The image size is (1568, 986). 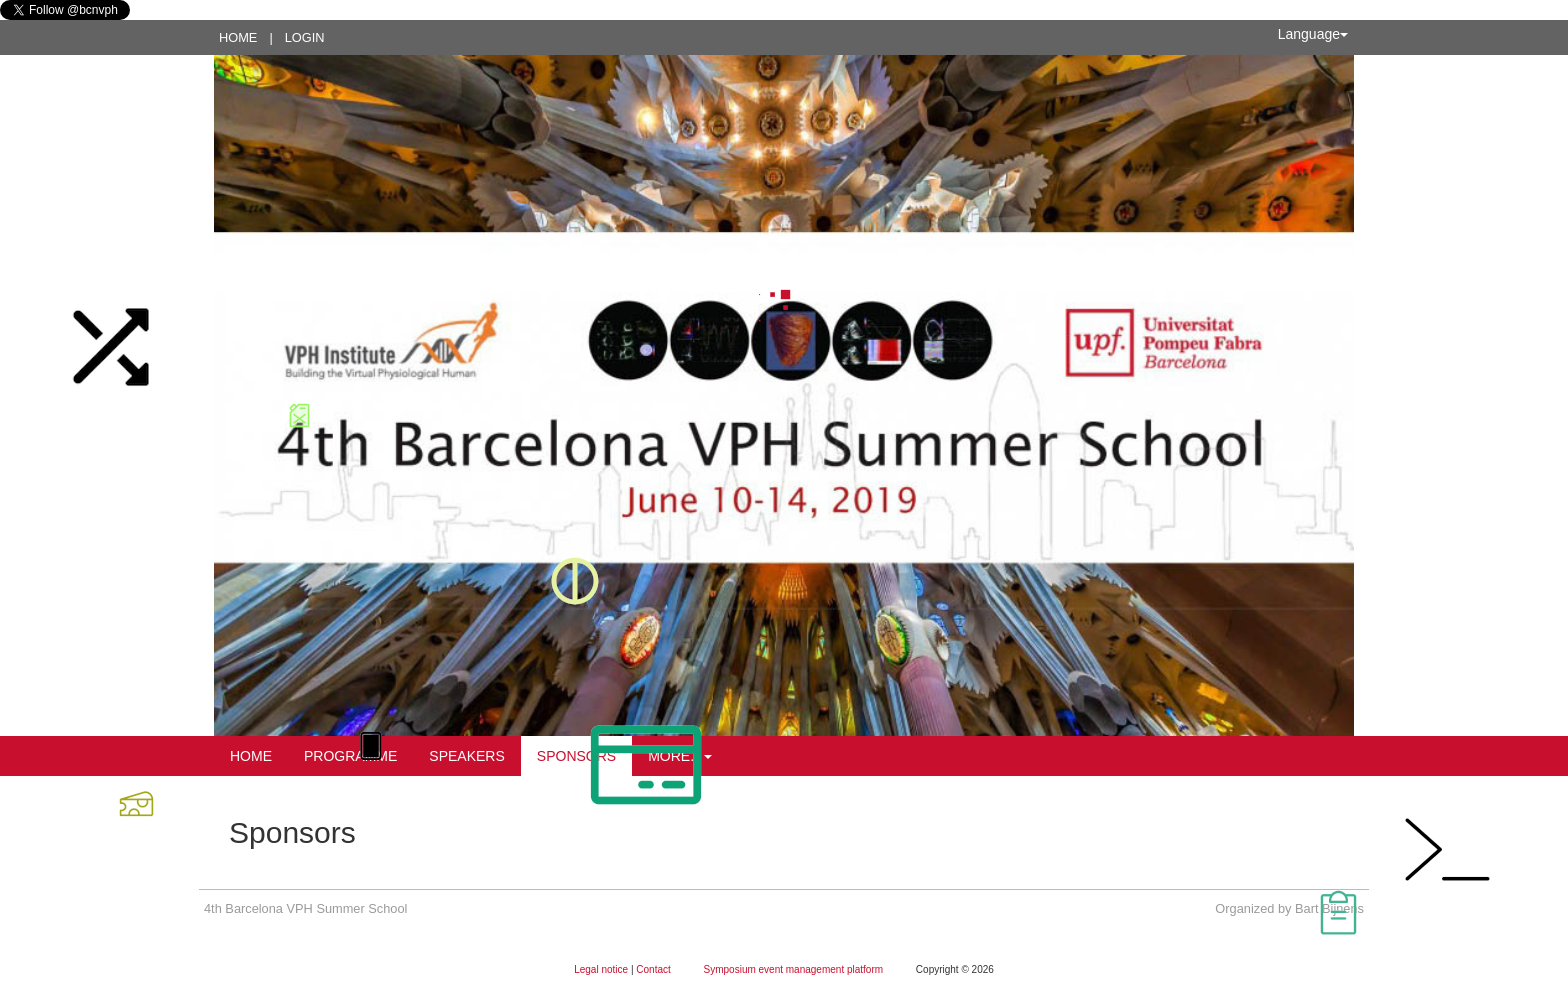 What do you see at coordinates (646, 765) in the screenshot?
I see `manage payment methods` at bounding box center [646, 765].